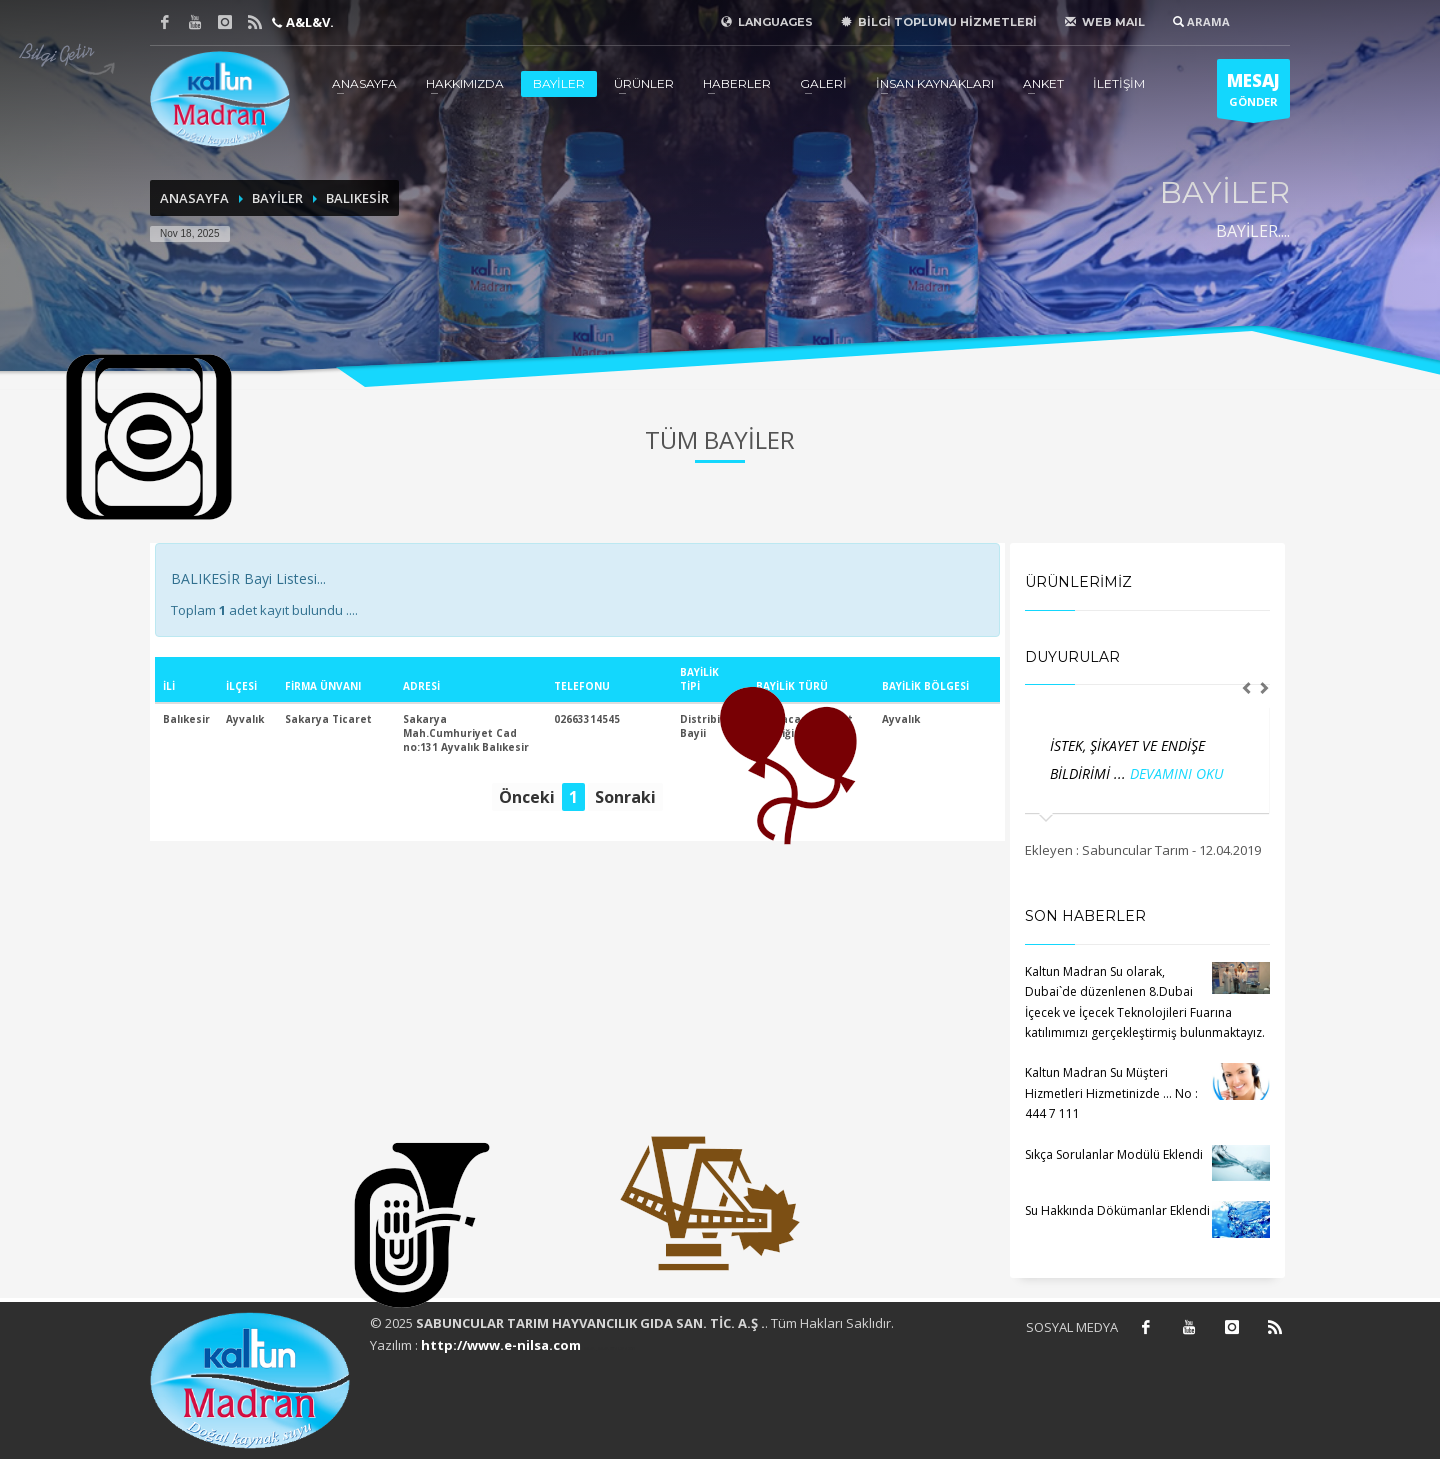  Describe the element at coordinates (786, 764) in the screenshot. I see `indicates a celebration or party event` at that location.